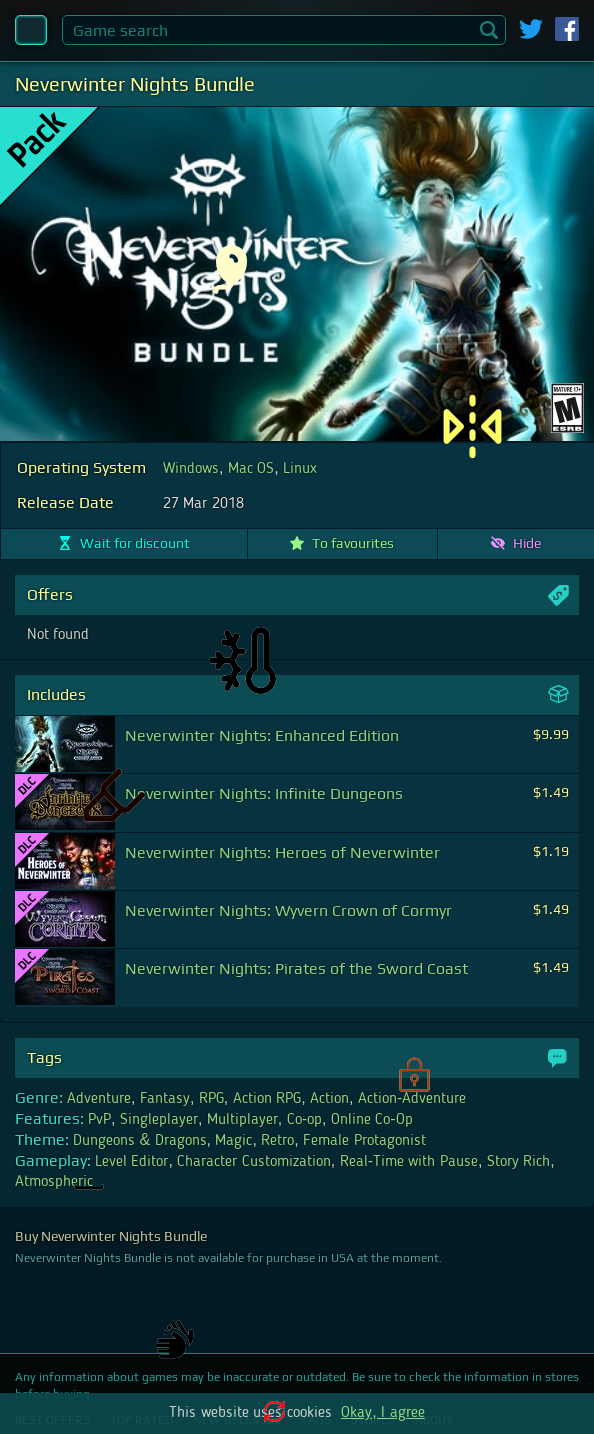 The width and height of the screenshot is (594, 1434). What do you see at coordinates (242, 660) in the screenshot?
I see `indicates cold temperature or freezing conditions` at bounding box center [242, 660].